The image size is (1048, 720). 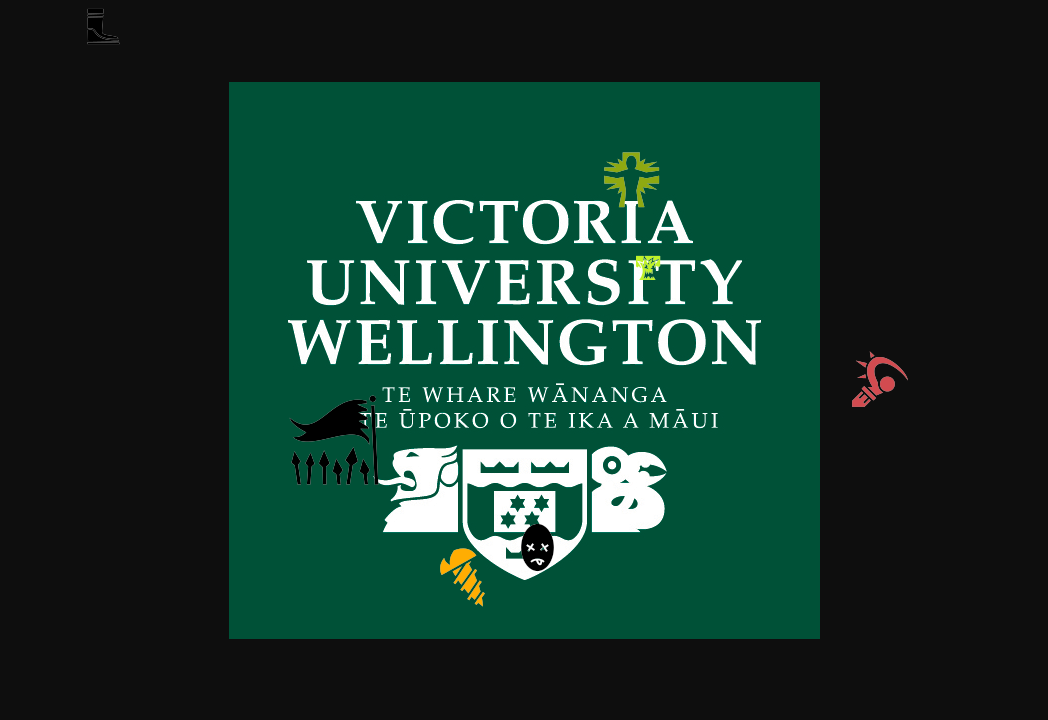 What do you see at coordinates (537, 547) in the screenshot?
I see `indicates game over or player death` at bounding box center [537, 547].